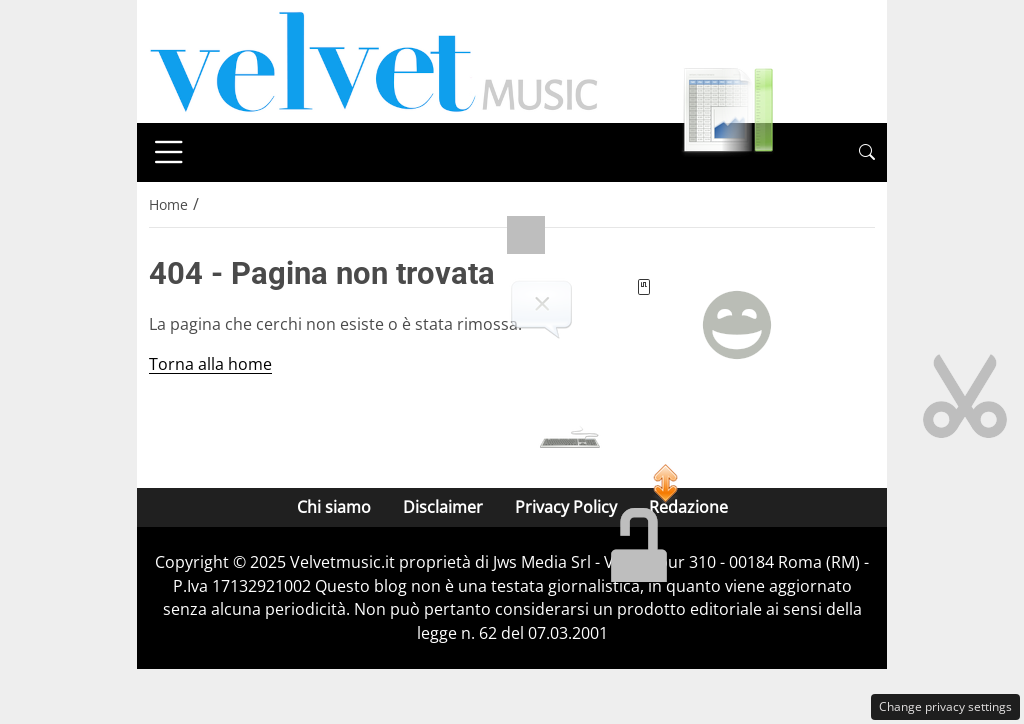 Image resolution: width=1024 pixels, height=724 pixels. Describe the element at coordinates (727, 110) in the screenshot. I see `spreadsheet template file type` at that location.